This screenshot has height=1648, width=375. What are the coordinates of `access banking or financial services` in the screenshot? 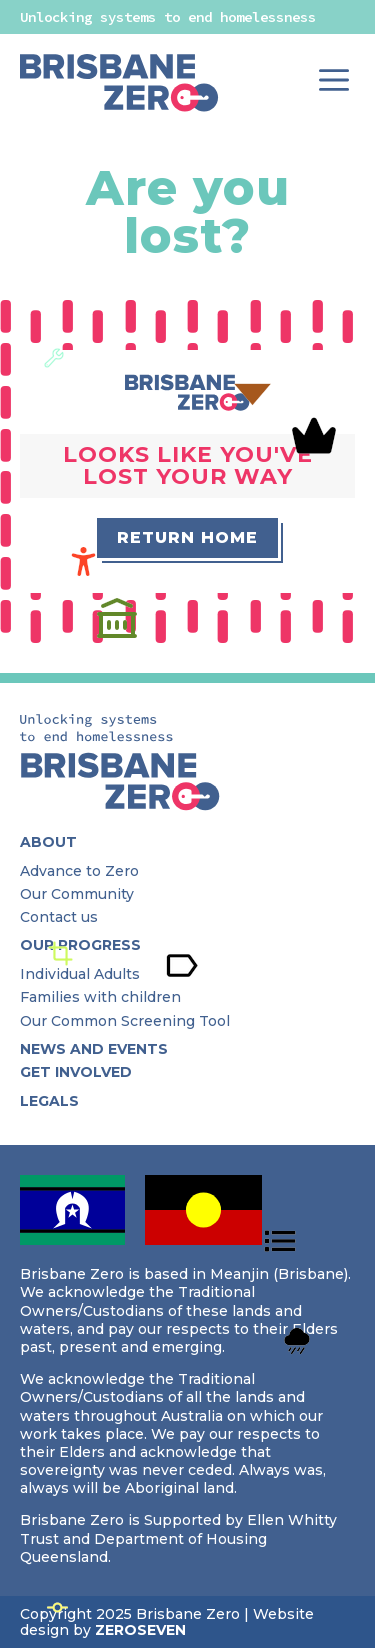 It's located at (117, 618).